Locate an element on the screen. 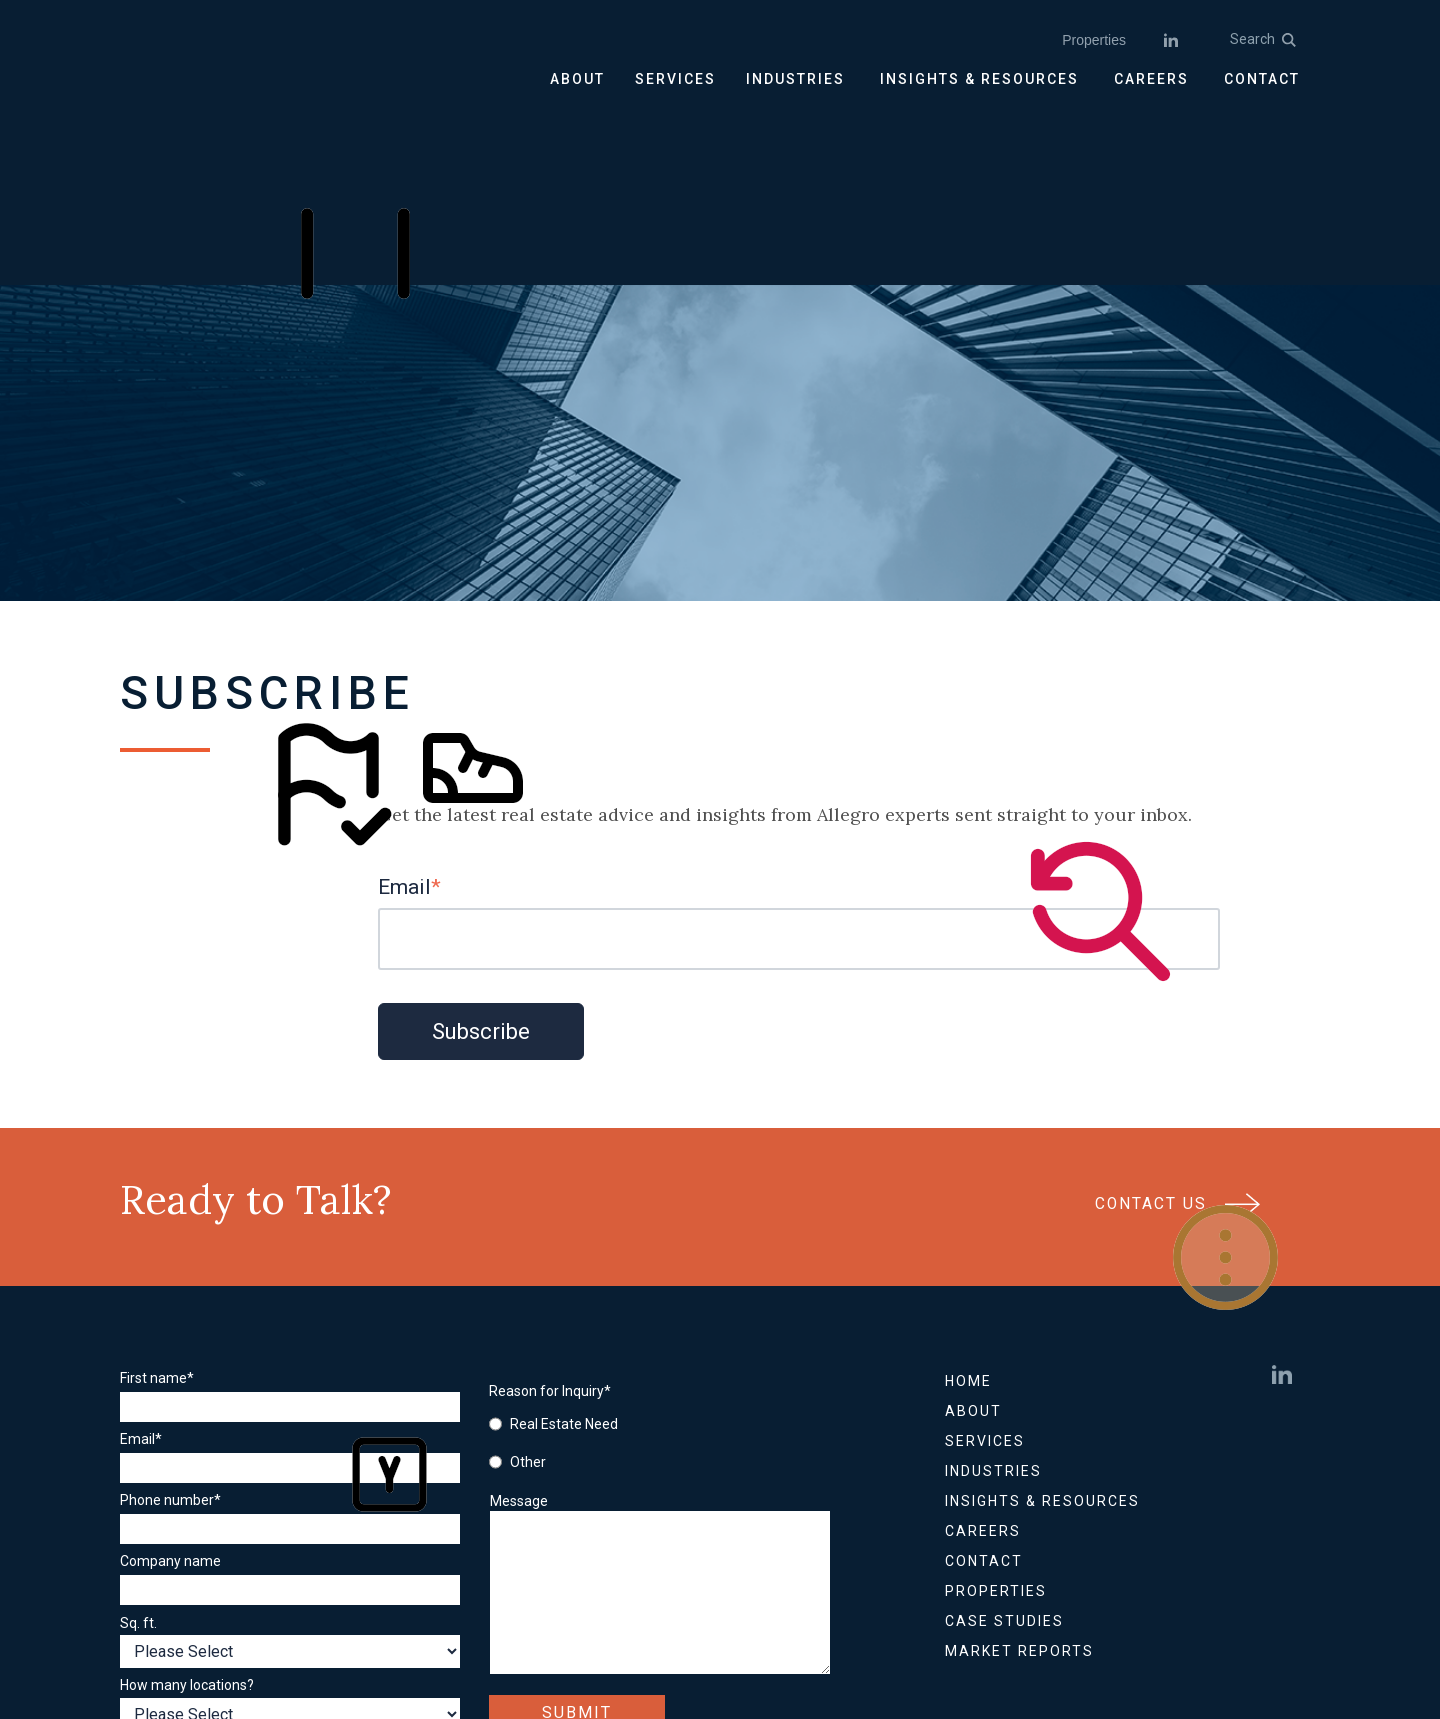 The image size is (1440, 1719). indicates a keyboard key or shortcut for the letter Y is located at coordinates (389, 1474).